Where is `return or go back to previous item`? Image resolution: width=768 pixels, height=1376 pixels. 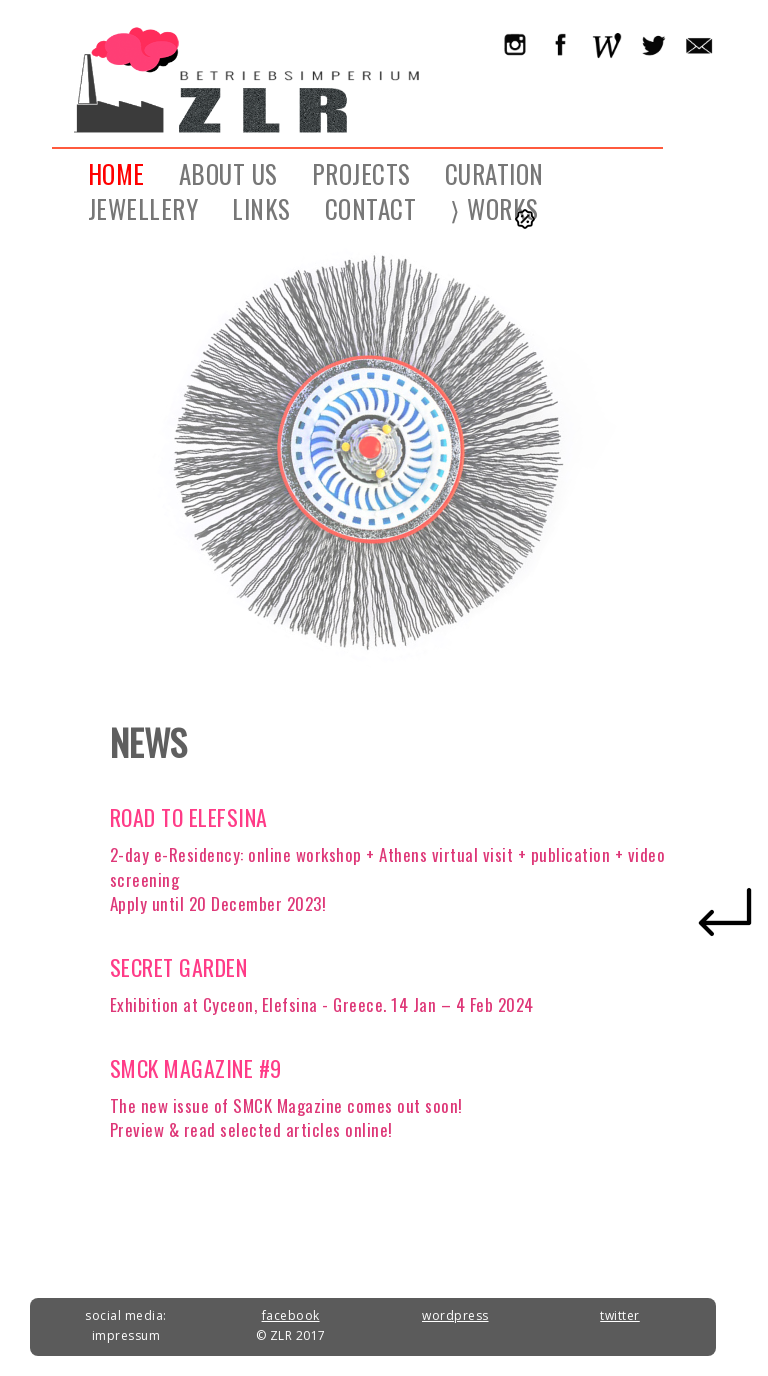 return or go back to previous item is located at coordinates (725, 912).